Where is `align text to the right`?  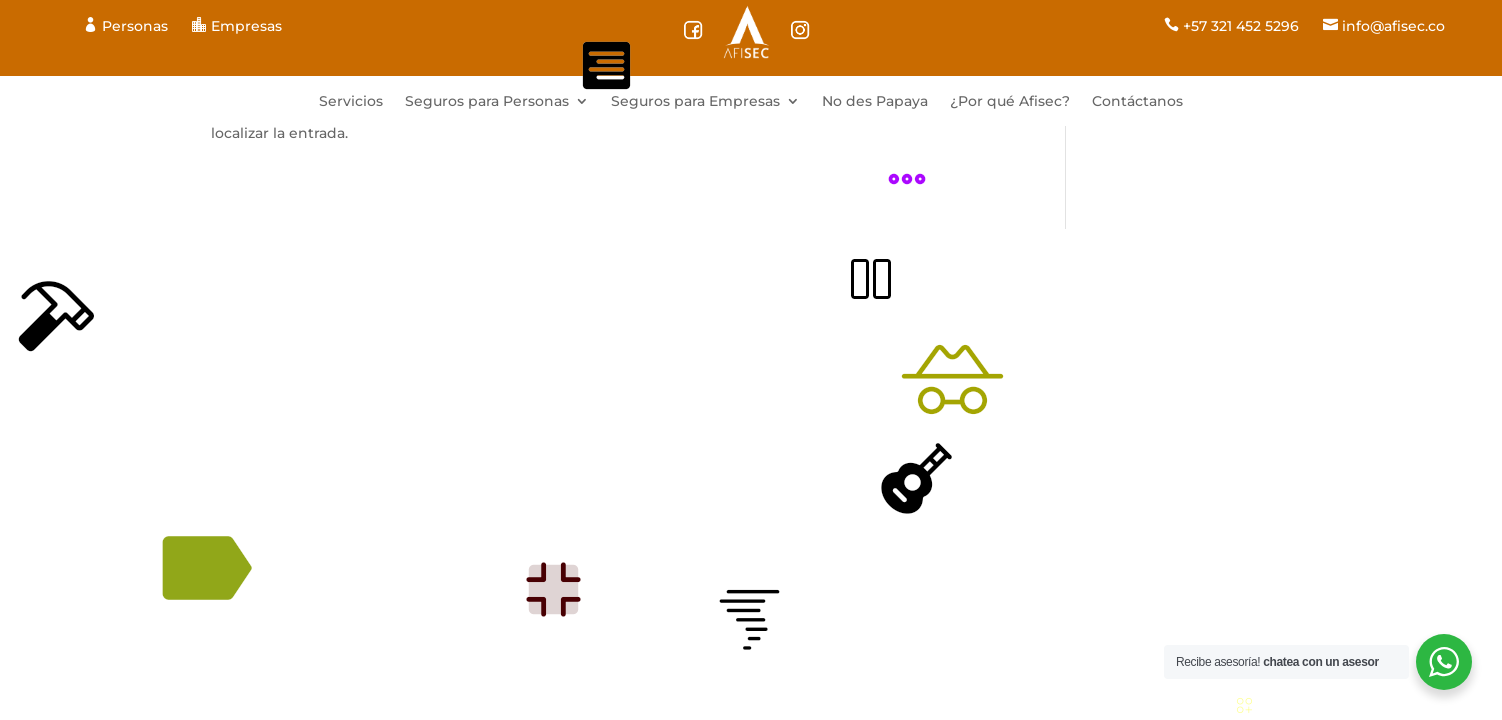
align text to the right is located at coordinates (606, 65).